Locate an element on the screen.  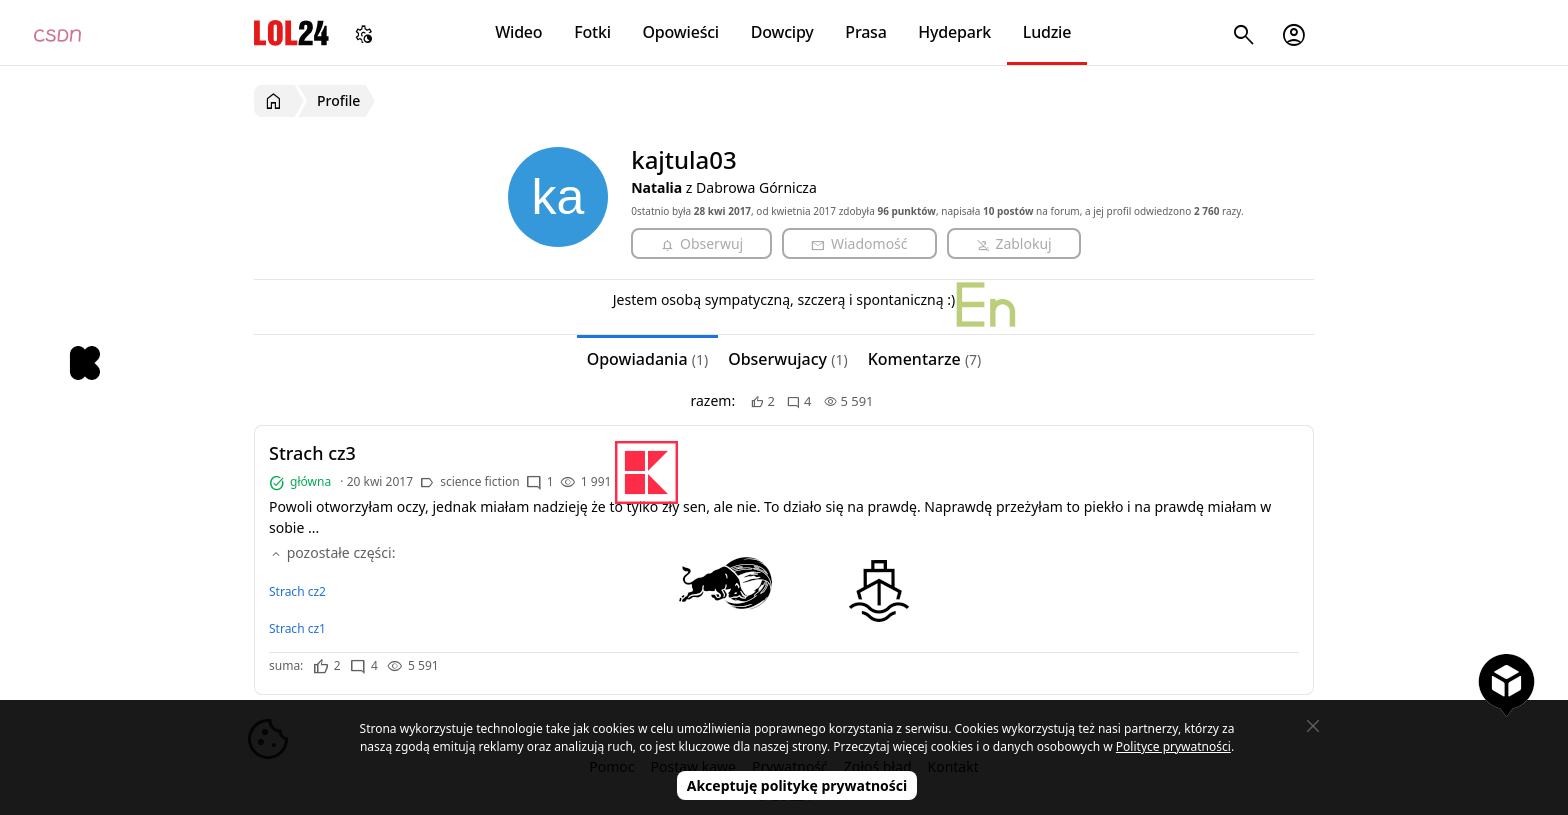
ImprovMX email forwarding service logo is located at coordinates (879, 591).